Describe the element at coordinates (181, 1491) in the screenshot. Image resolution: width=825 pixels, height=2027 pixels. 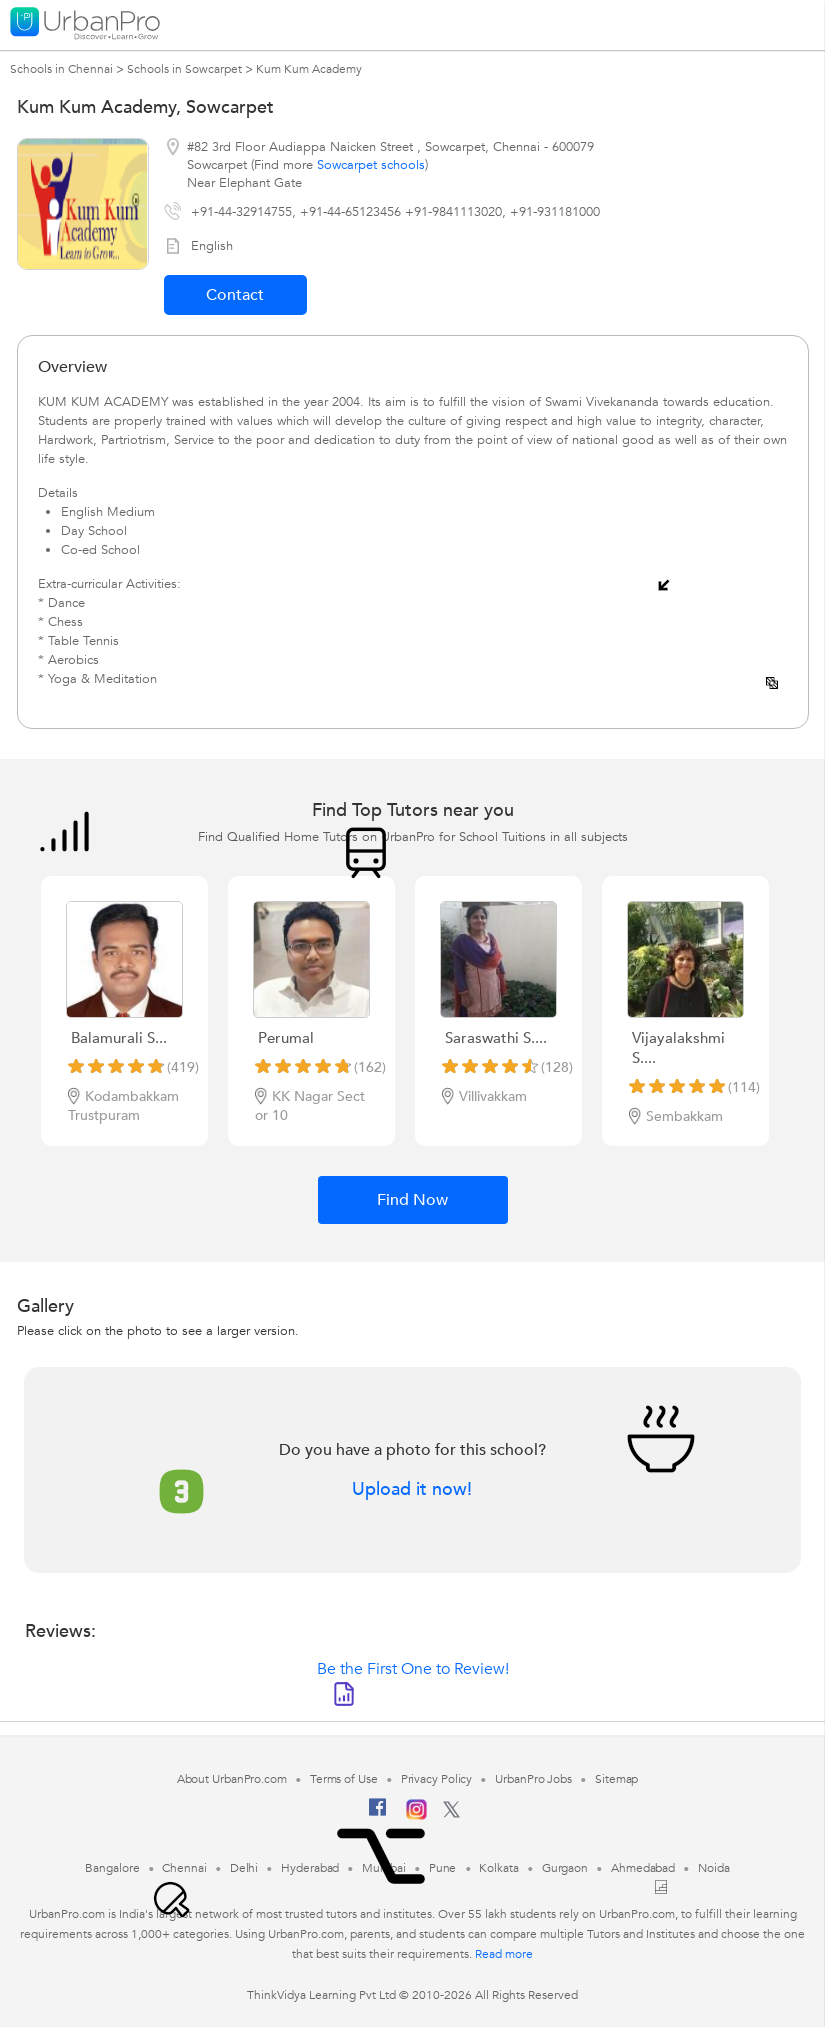
I see `indicates step 3 in a multi-step process` at that location.